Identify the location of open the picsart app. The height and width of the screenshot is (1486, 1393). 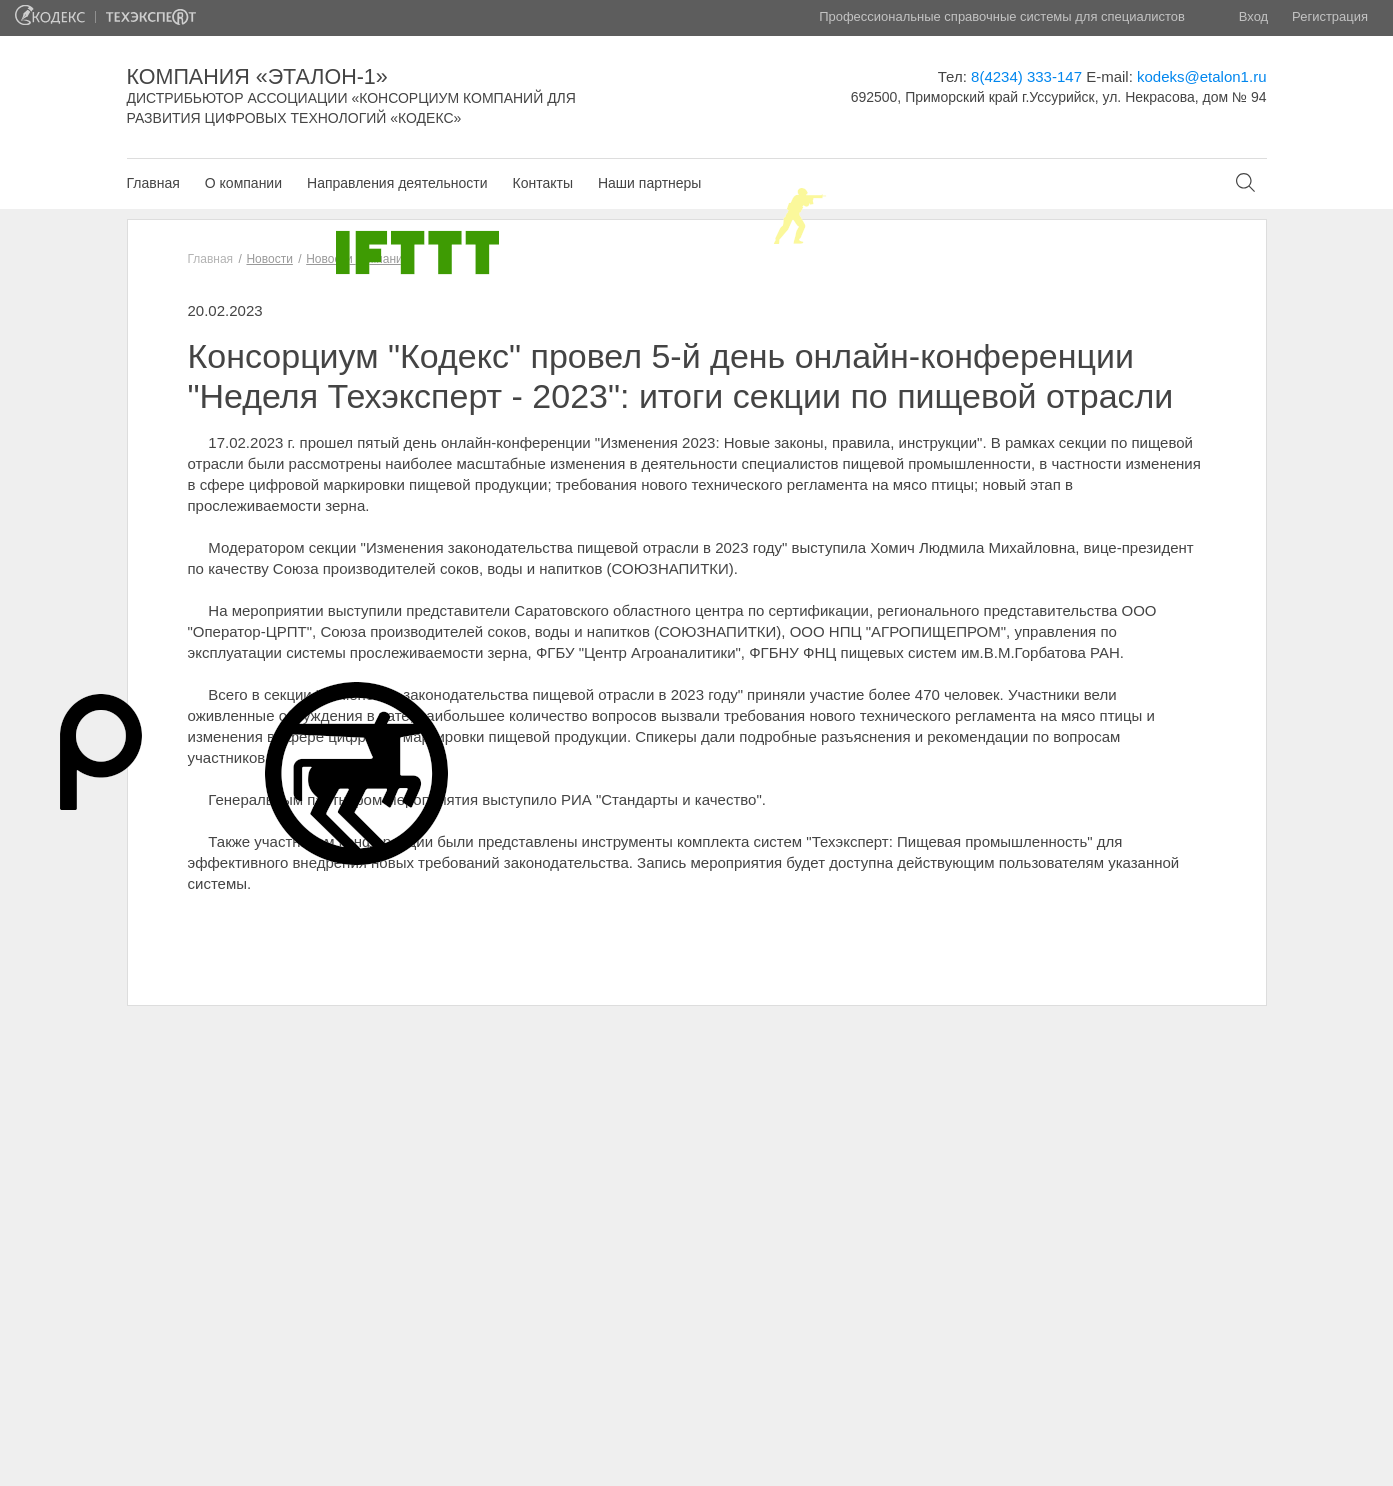
(101, 752).